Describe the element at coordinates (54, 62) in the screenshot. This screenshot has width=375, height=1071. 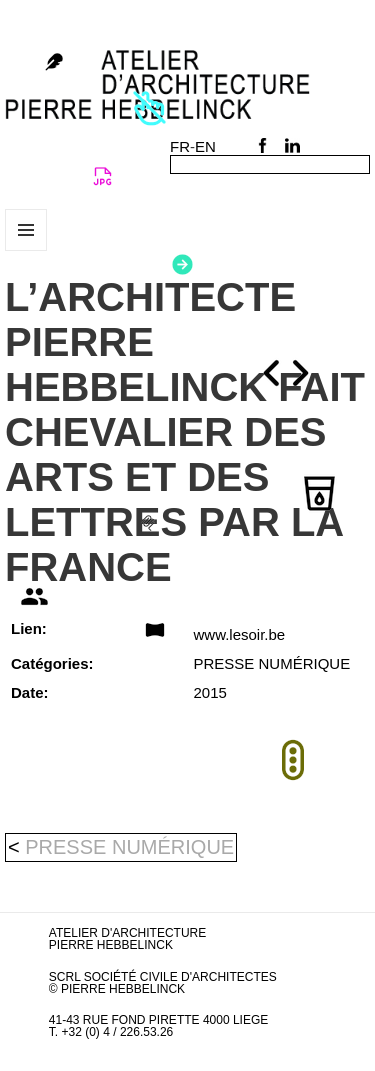
I see `compose a new message or post` at that location.